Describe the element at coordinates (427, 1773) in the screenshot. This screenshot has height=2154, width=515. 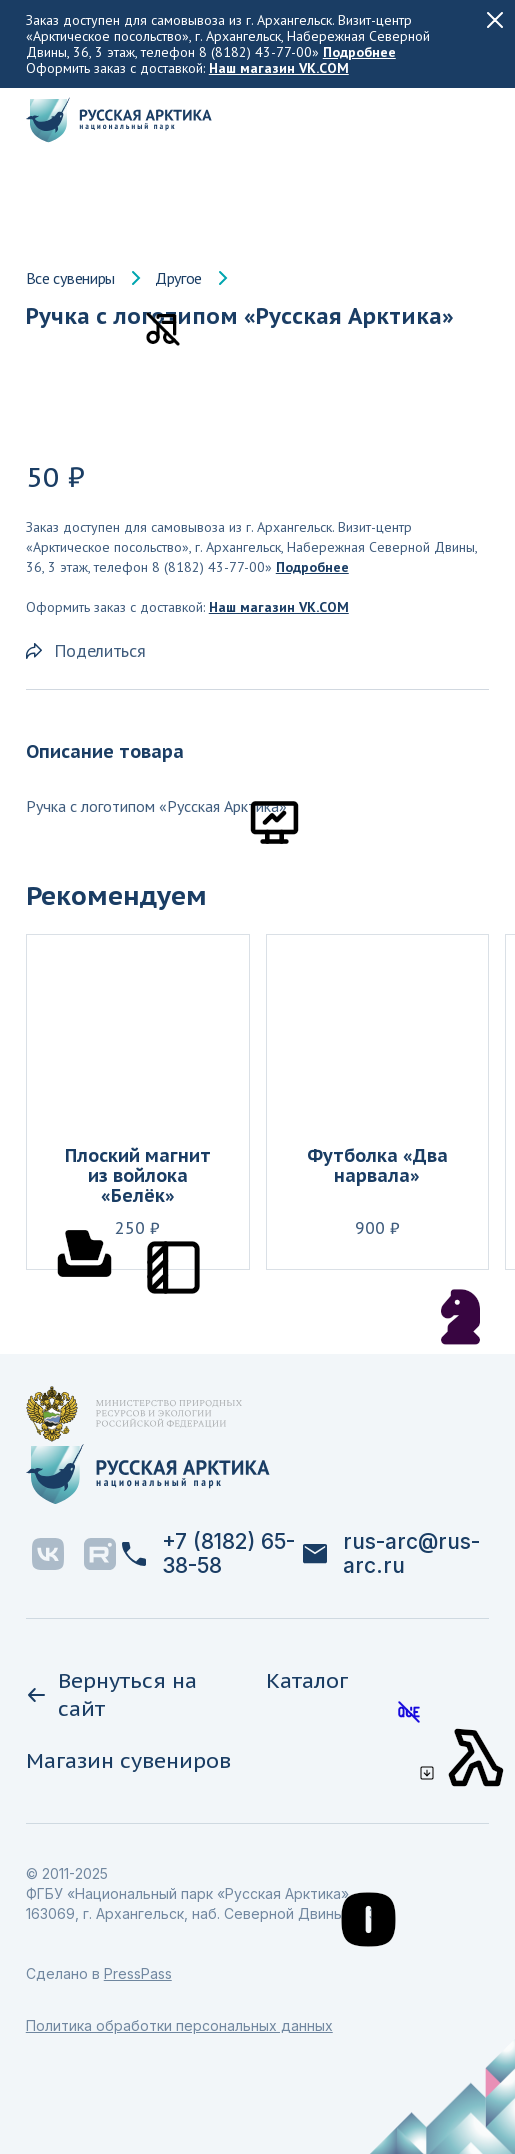
I see `download file or content` at that location.